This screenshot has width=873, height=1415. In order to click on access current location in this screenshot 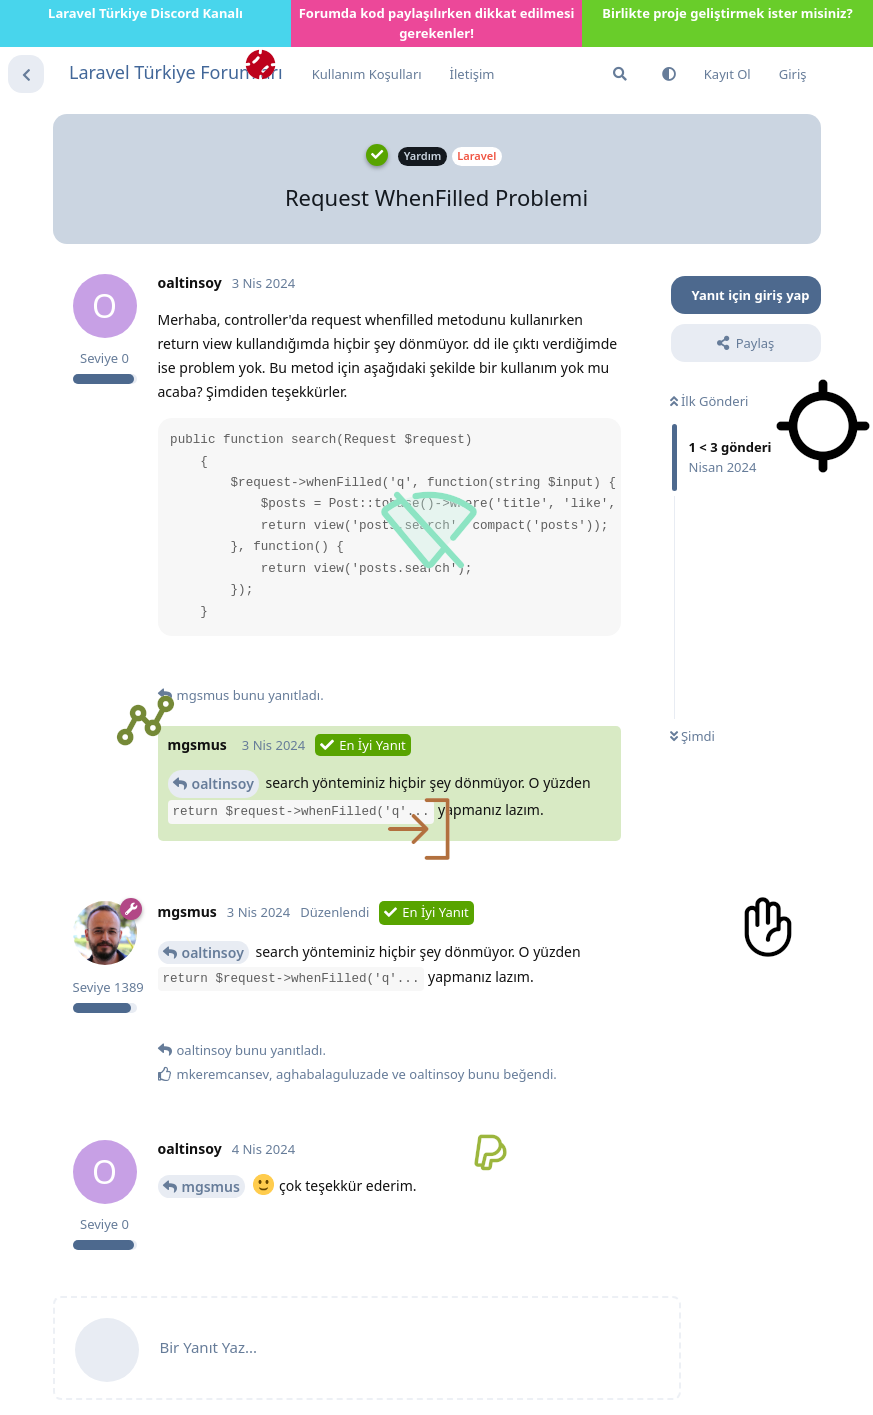, I will do `click(823, 426)`.